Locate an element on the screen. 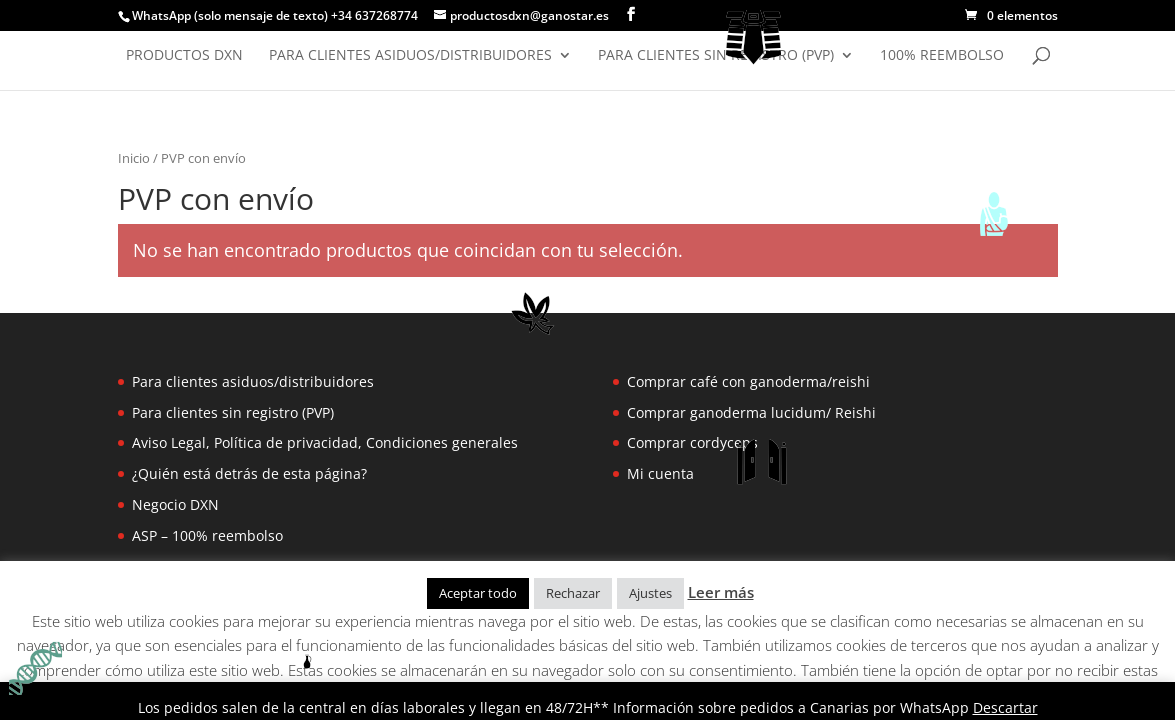 This screenshot has height=720, width=1175. enter a new area or level is located at coordinates (762, 460).